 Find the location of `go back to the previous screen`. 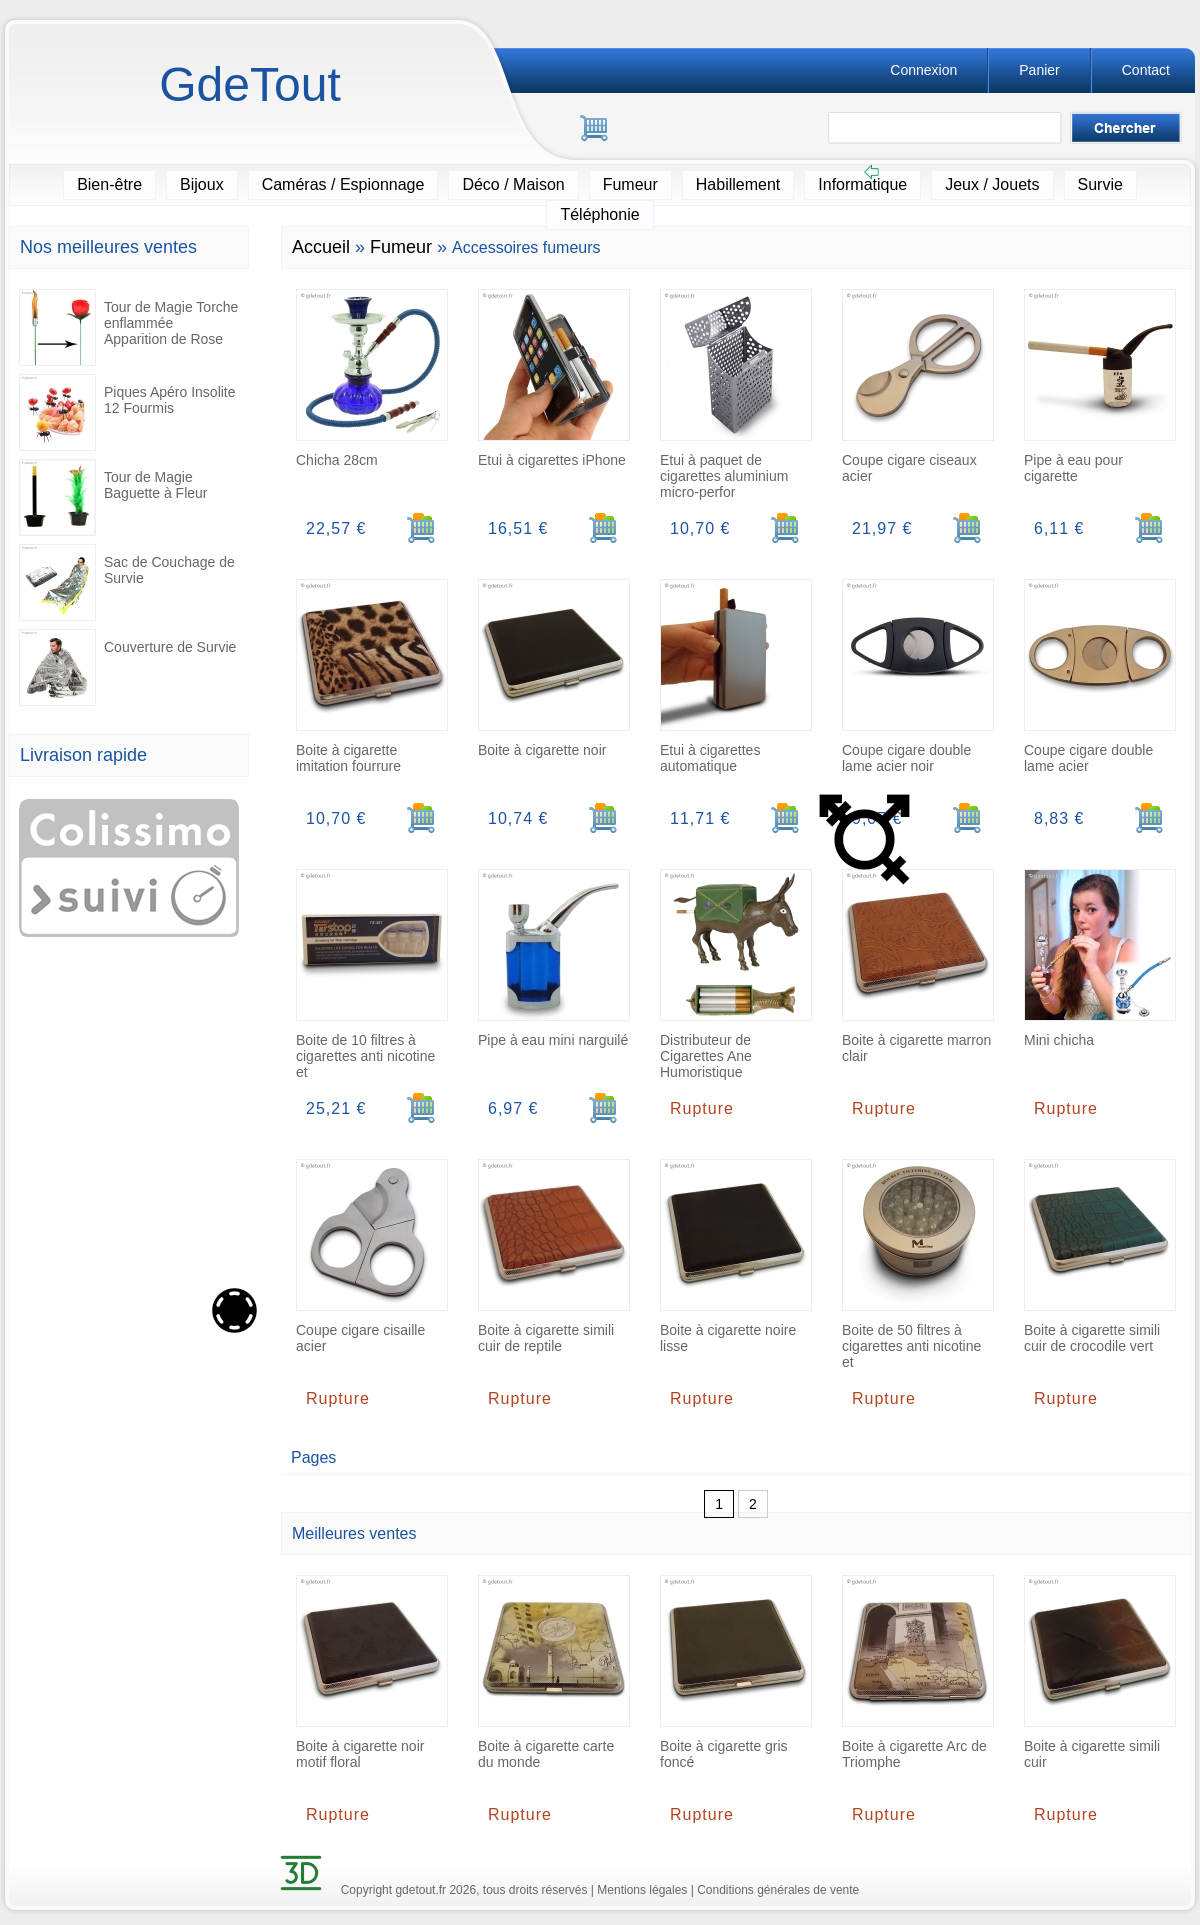

go back to the previous screen is located at coordinates (872, 172).